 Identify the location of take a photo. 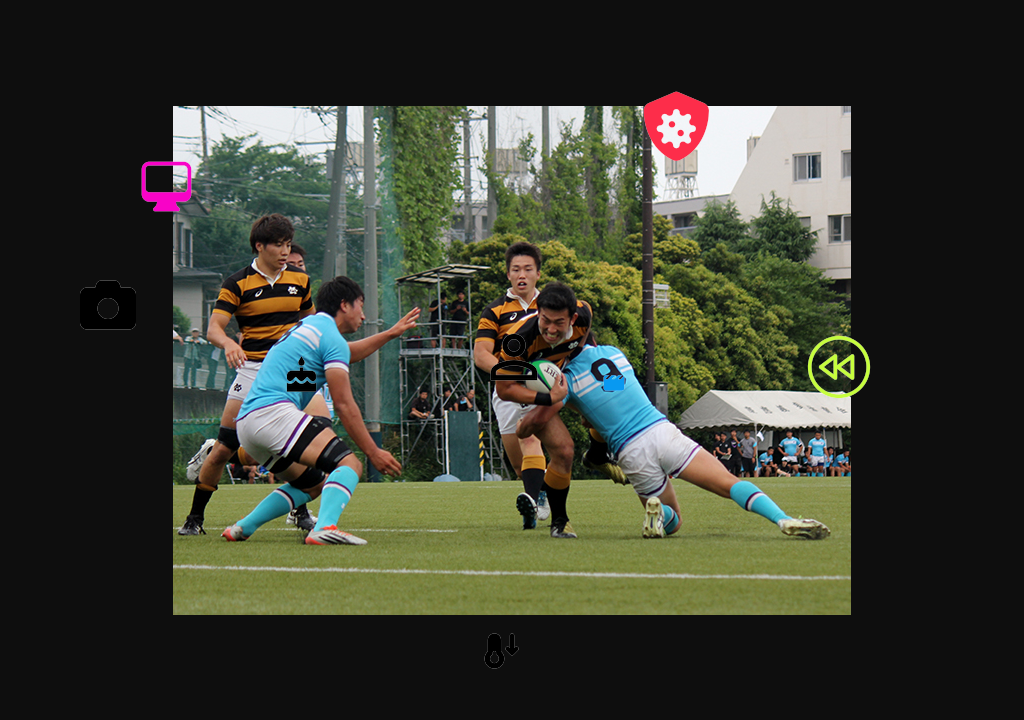
(108, 305).